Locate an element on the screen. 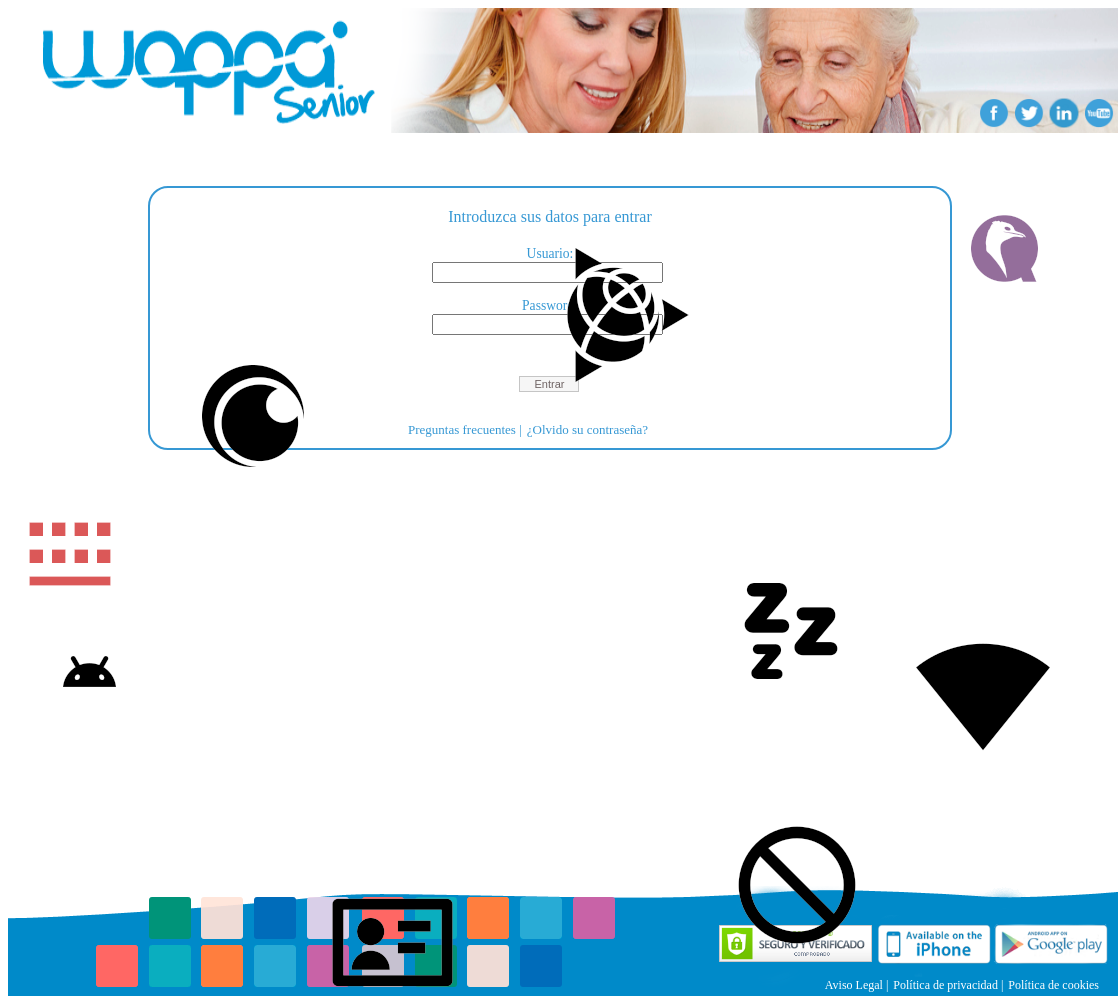  view your profile or identification details is located at coordinates (392, 942).